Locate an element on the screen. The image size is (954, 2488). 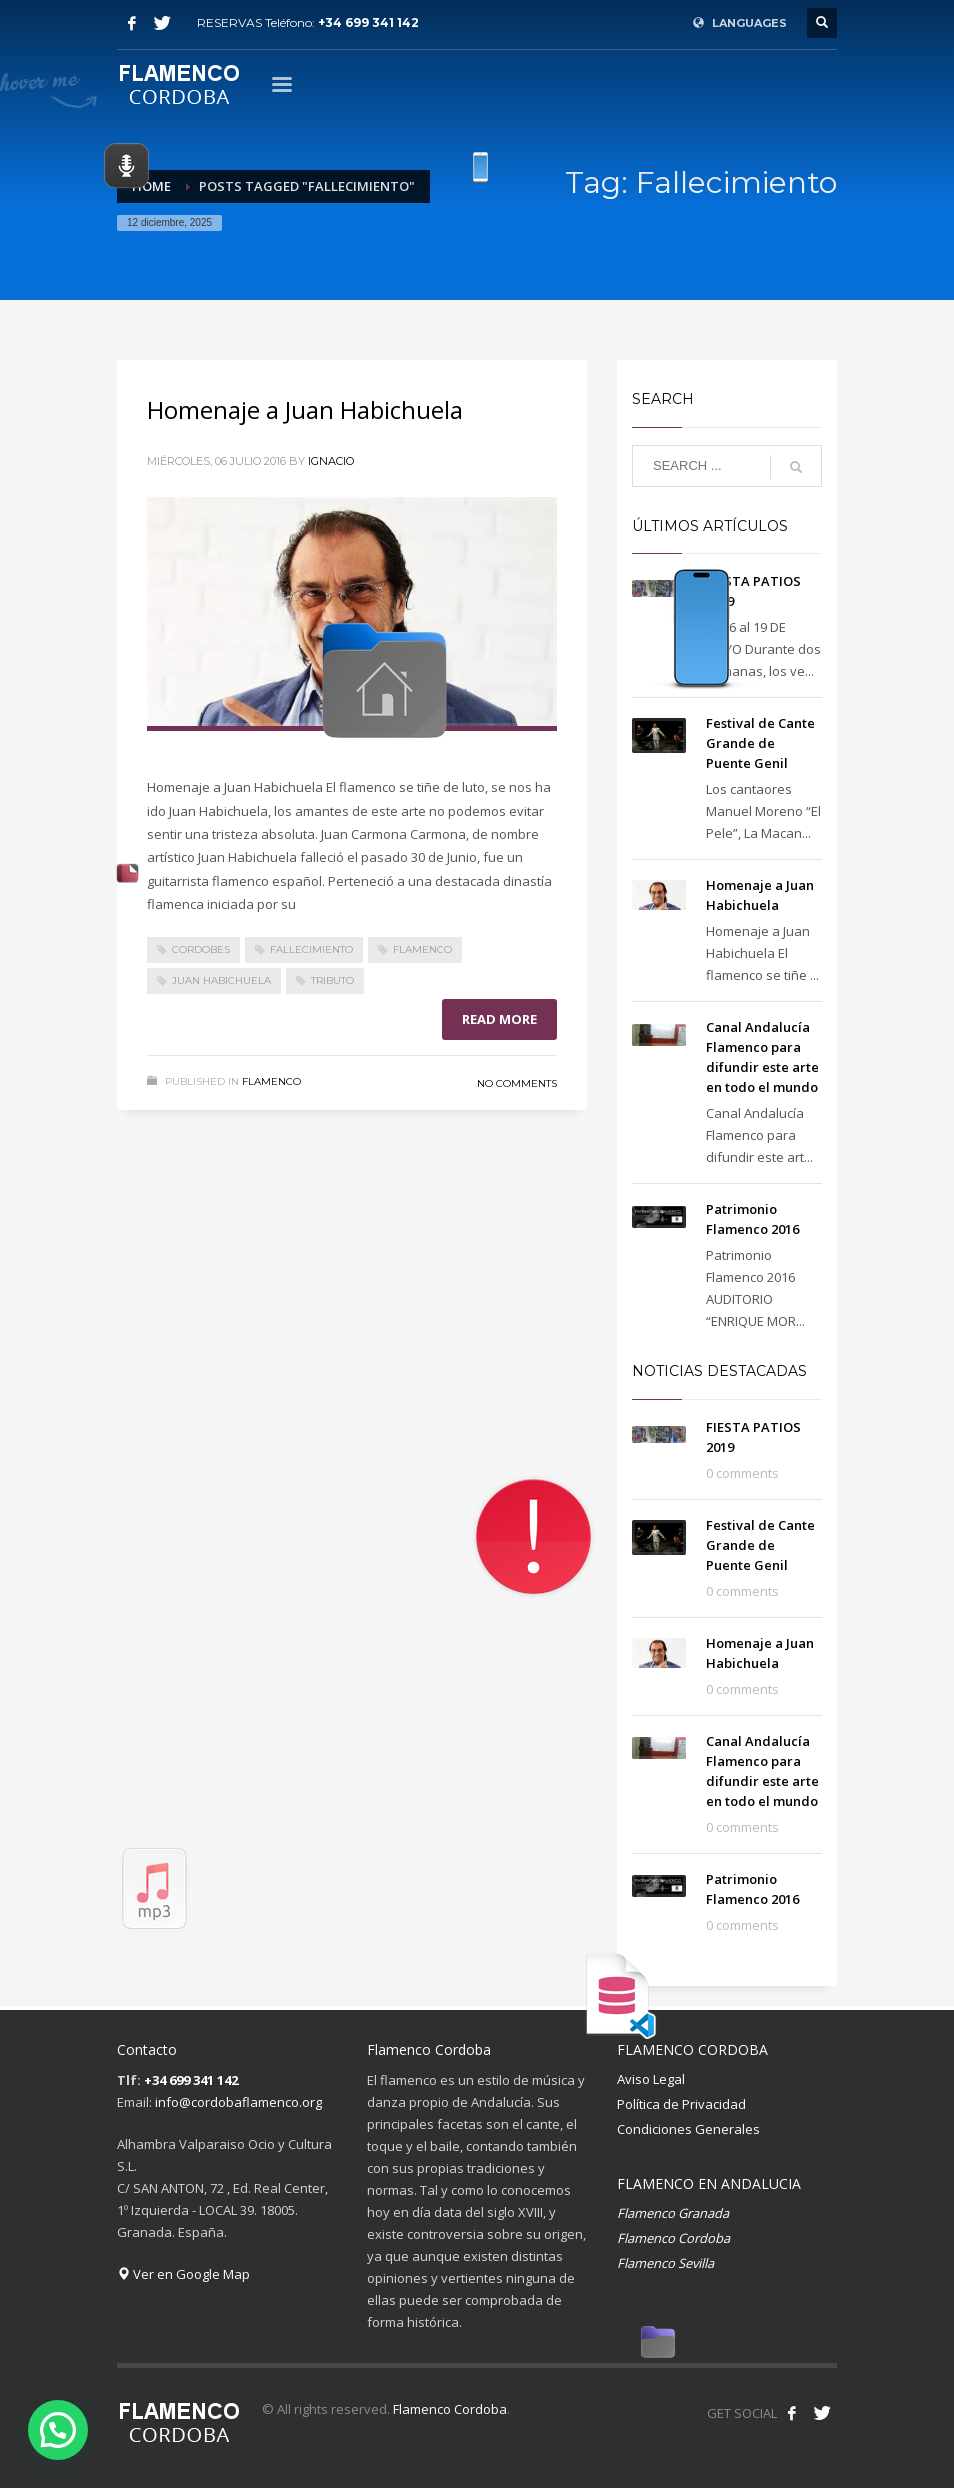
drop files here to move them into this folder is located at coordinates (658, 2342).